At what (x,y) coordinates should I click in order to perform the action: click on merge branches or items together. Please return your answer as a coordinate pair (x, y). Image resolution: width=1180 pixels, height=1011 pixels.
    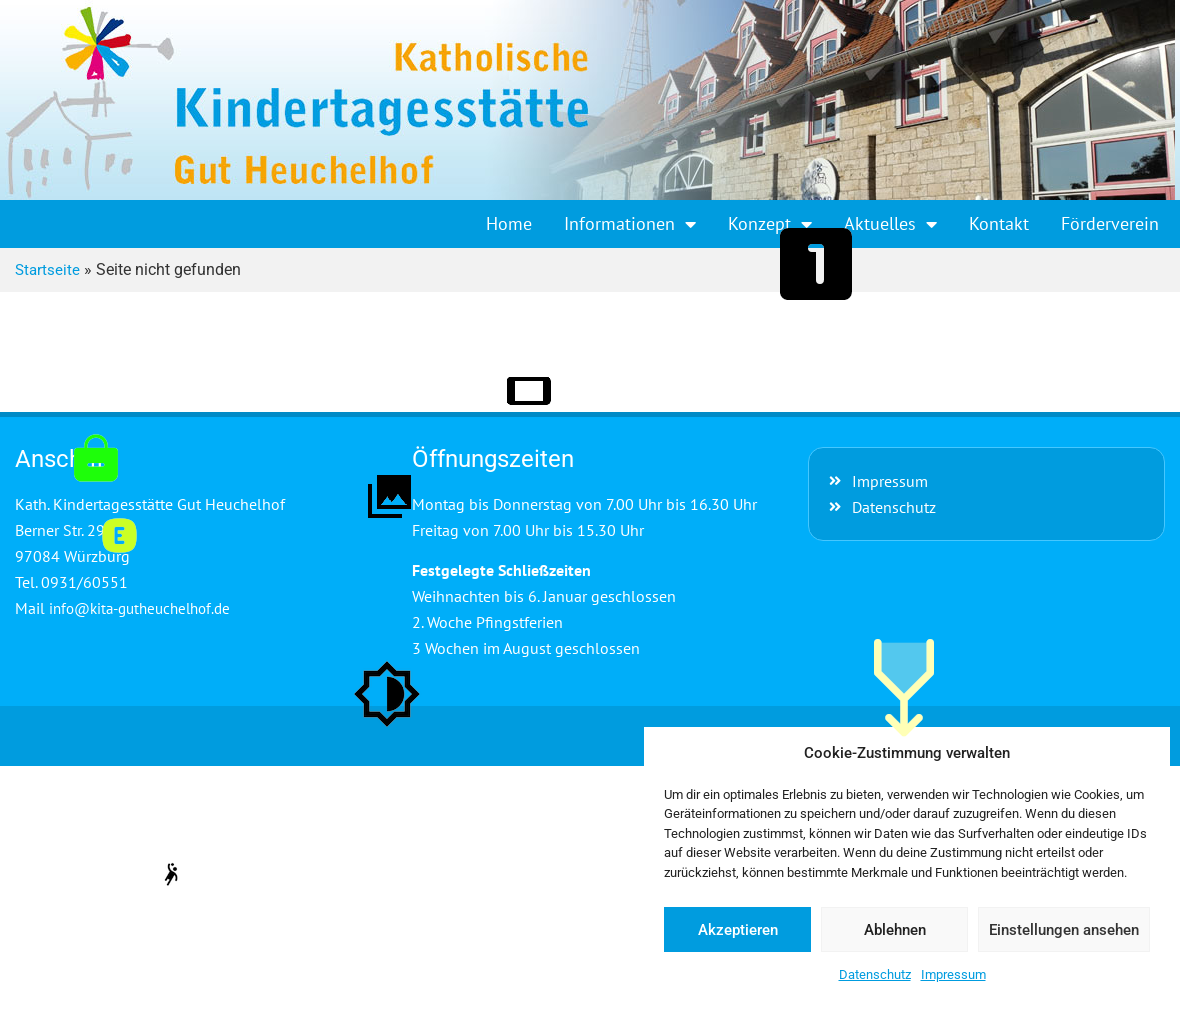
    Looking at the image, I should click on (904, 684).